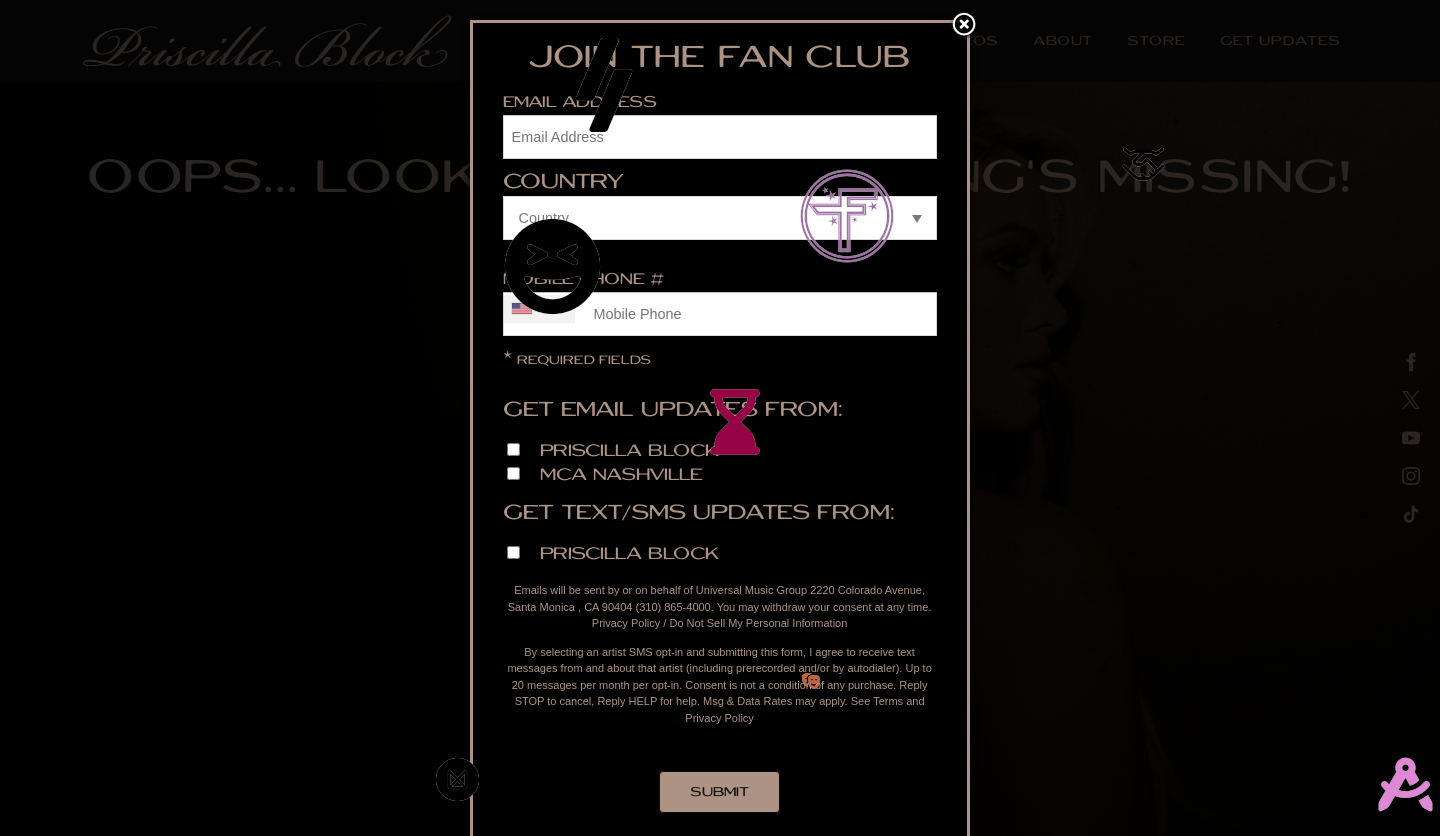 The width and height of the screenshot is (1440, 836). I want to click on initiate a partnership or collaboration, so click(1143, 163).